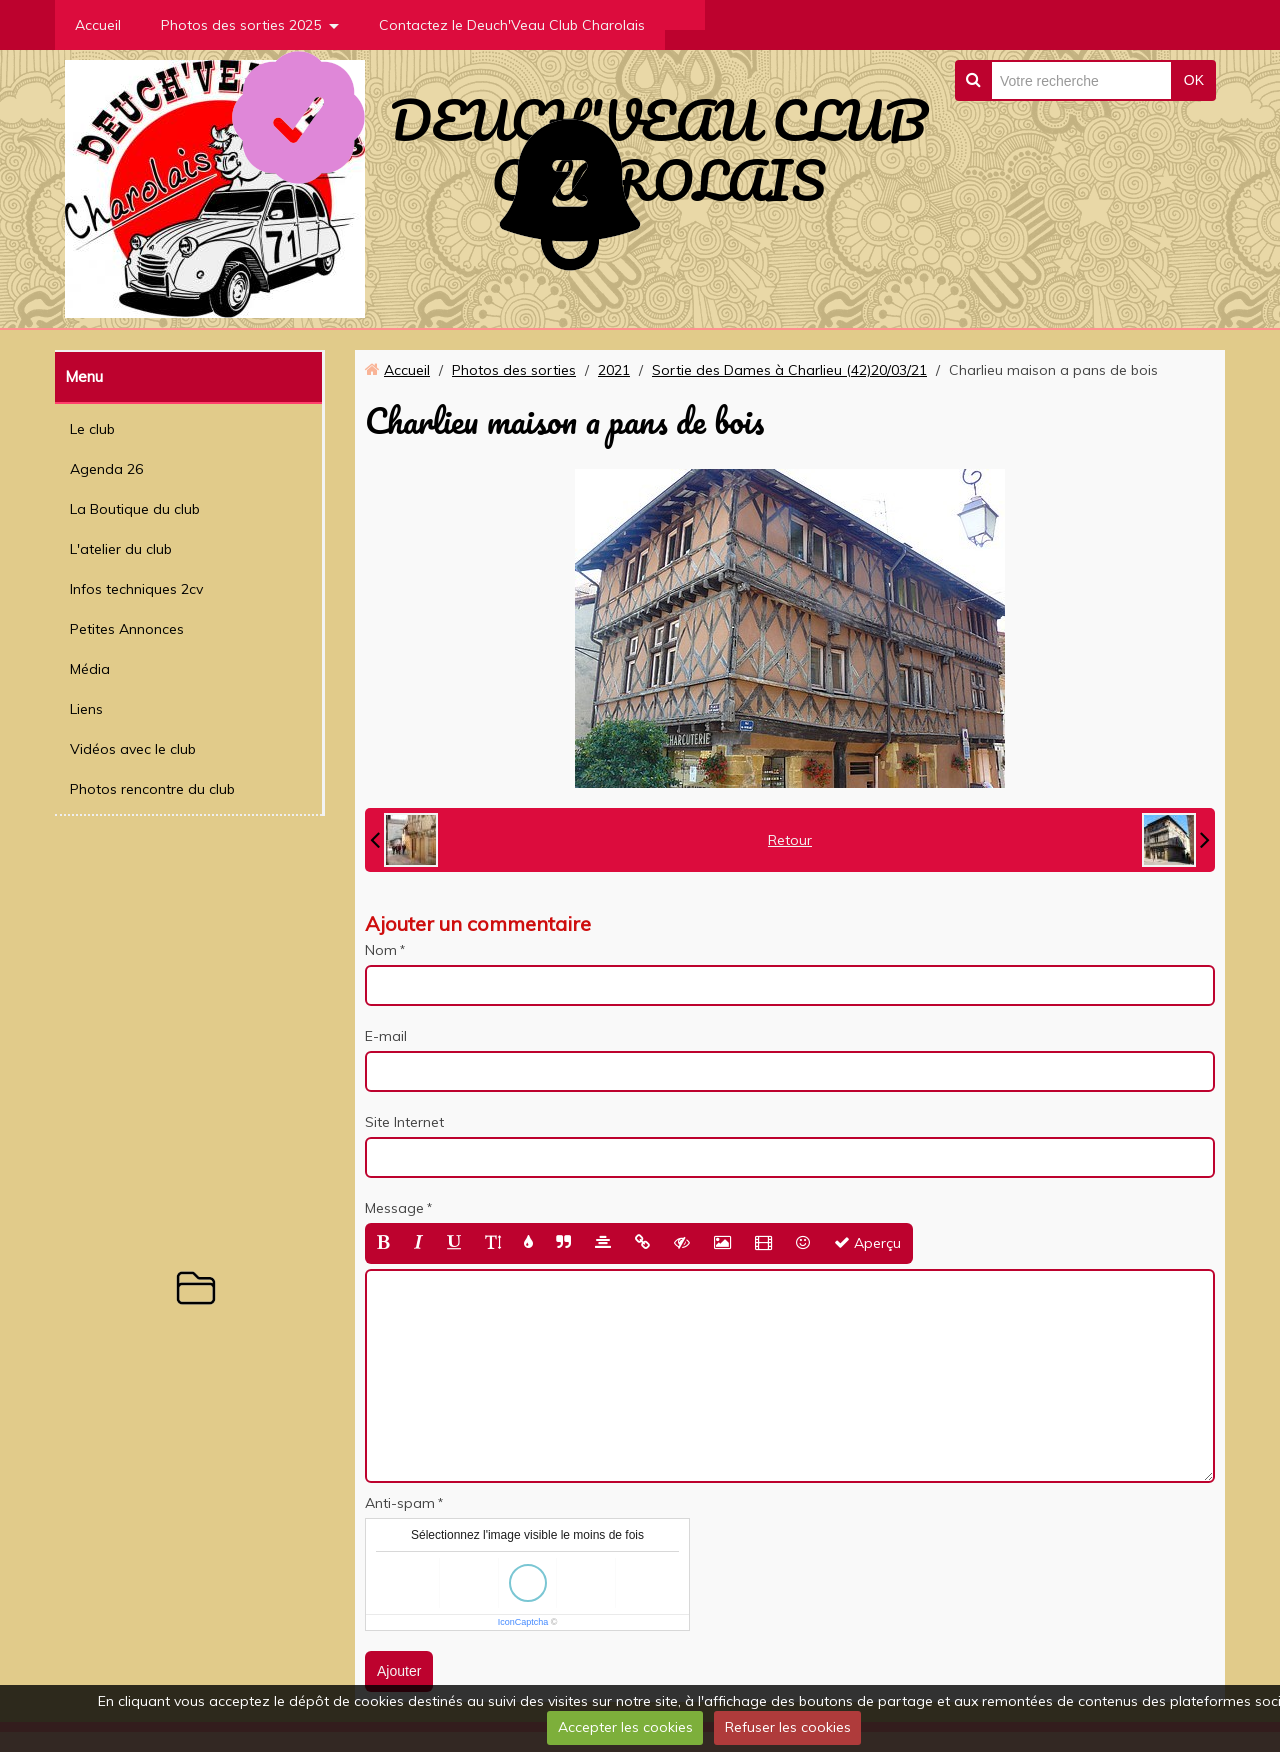 This screenshot has width=1280, height=1752. What do you see at coordinates (196, 1288) in the screenshot?
I see `access files and documents` at bounding box center [196, 1288].